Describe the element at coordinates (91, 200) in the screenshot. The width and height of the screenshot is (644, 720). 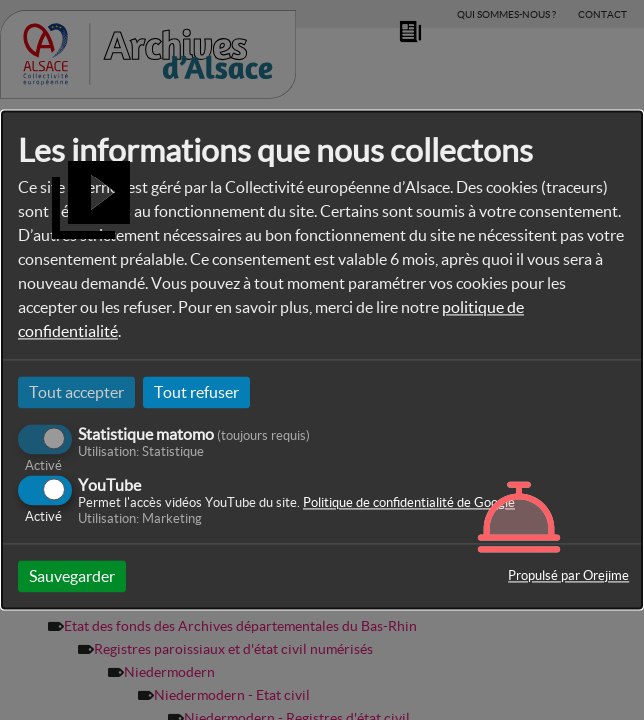
I see `access your video library` at that location.